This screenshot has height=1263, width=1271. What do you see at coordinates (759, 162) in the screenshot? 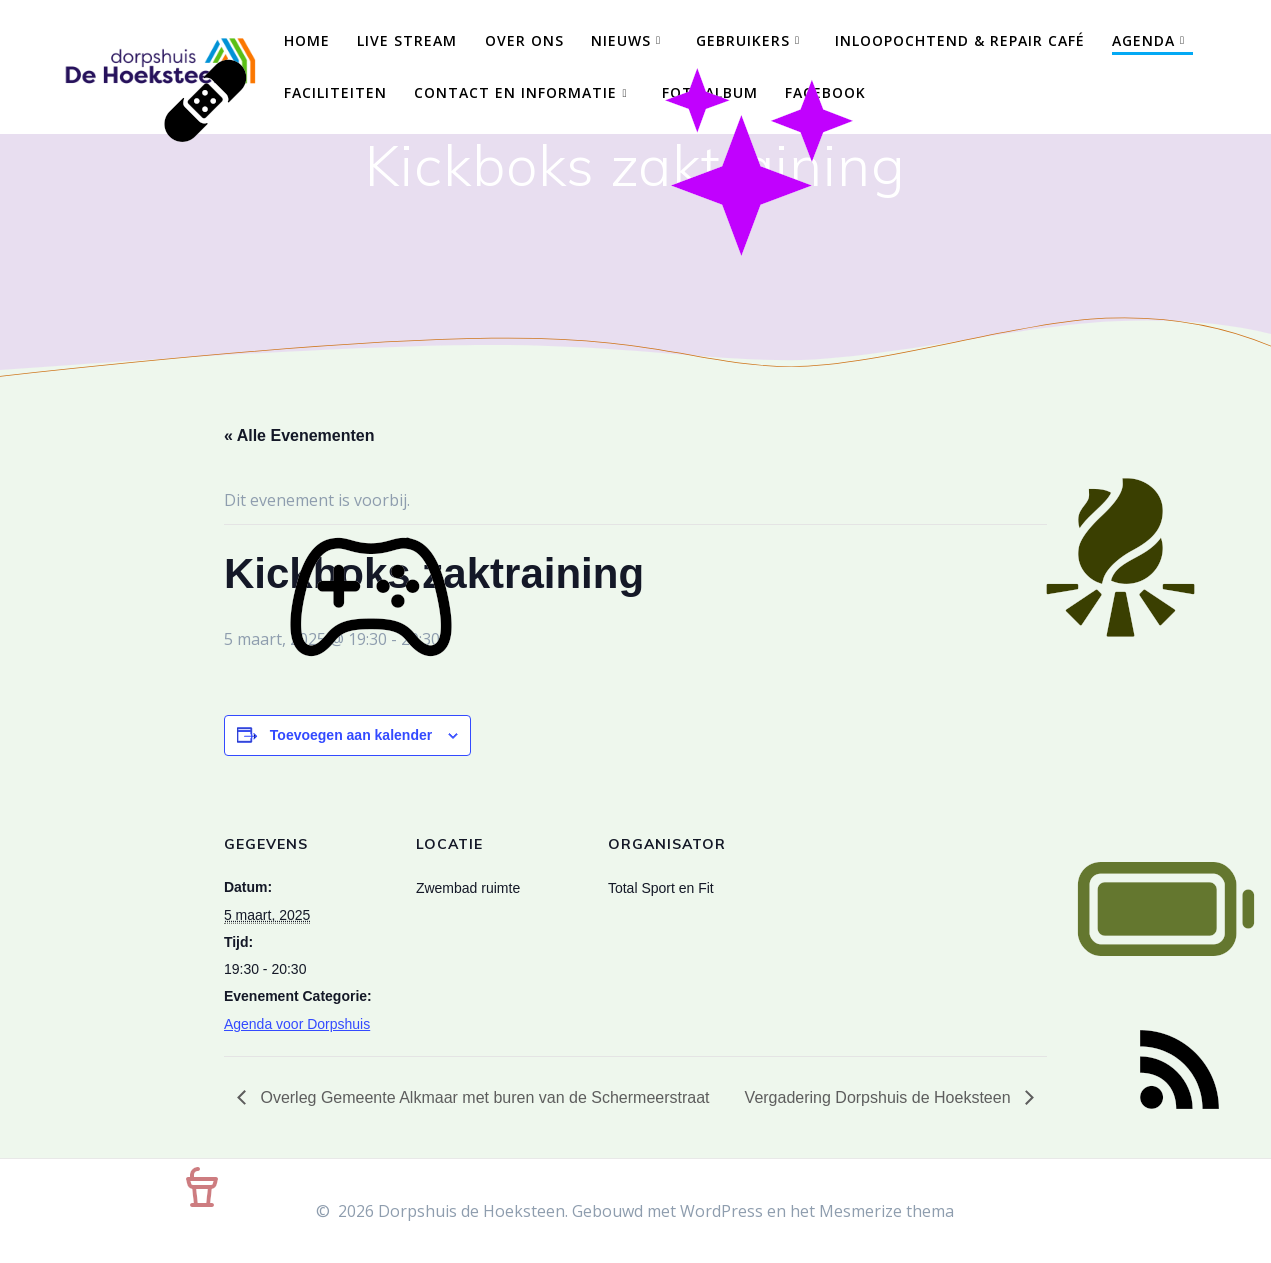
I see `indicates AI-generated or enhanced content` at bounding box center [759, 162].